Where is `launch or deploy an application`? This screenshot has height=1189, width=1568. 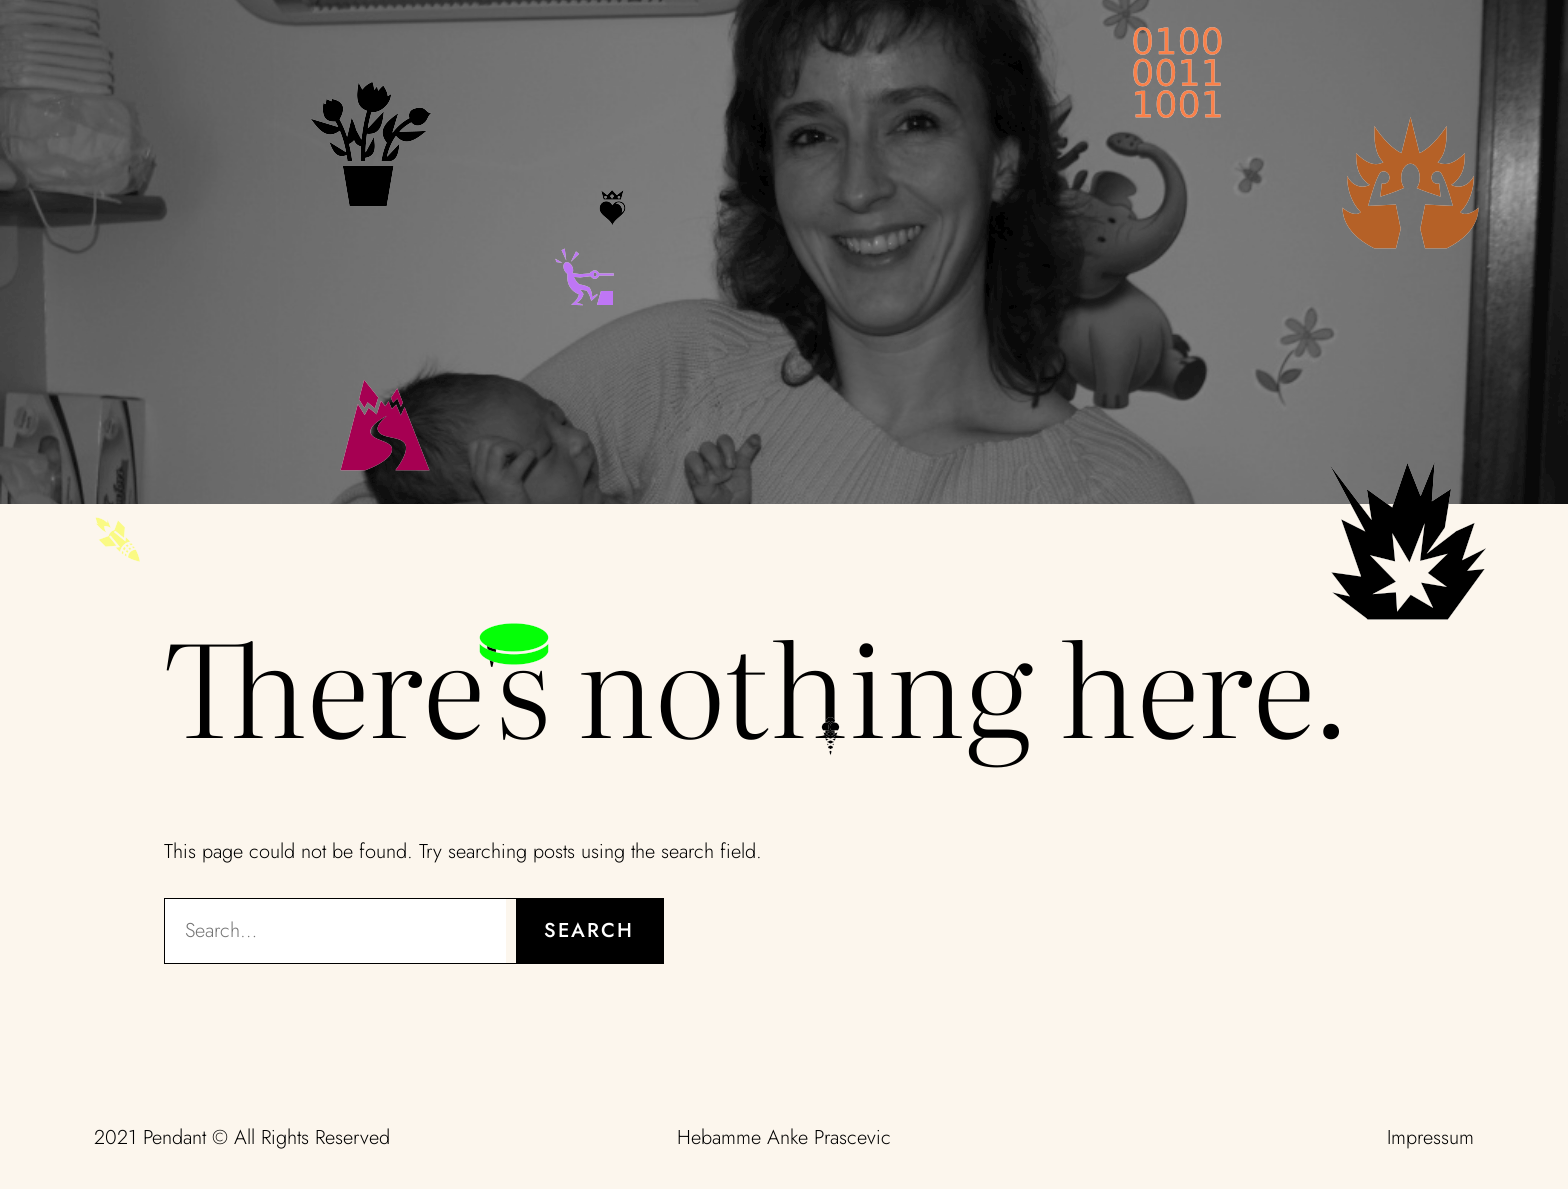 launch or deploy an application is located at coordinates (118, 539).